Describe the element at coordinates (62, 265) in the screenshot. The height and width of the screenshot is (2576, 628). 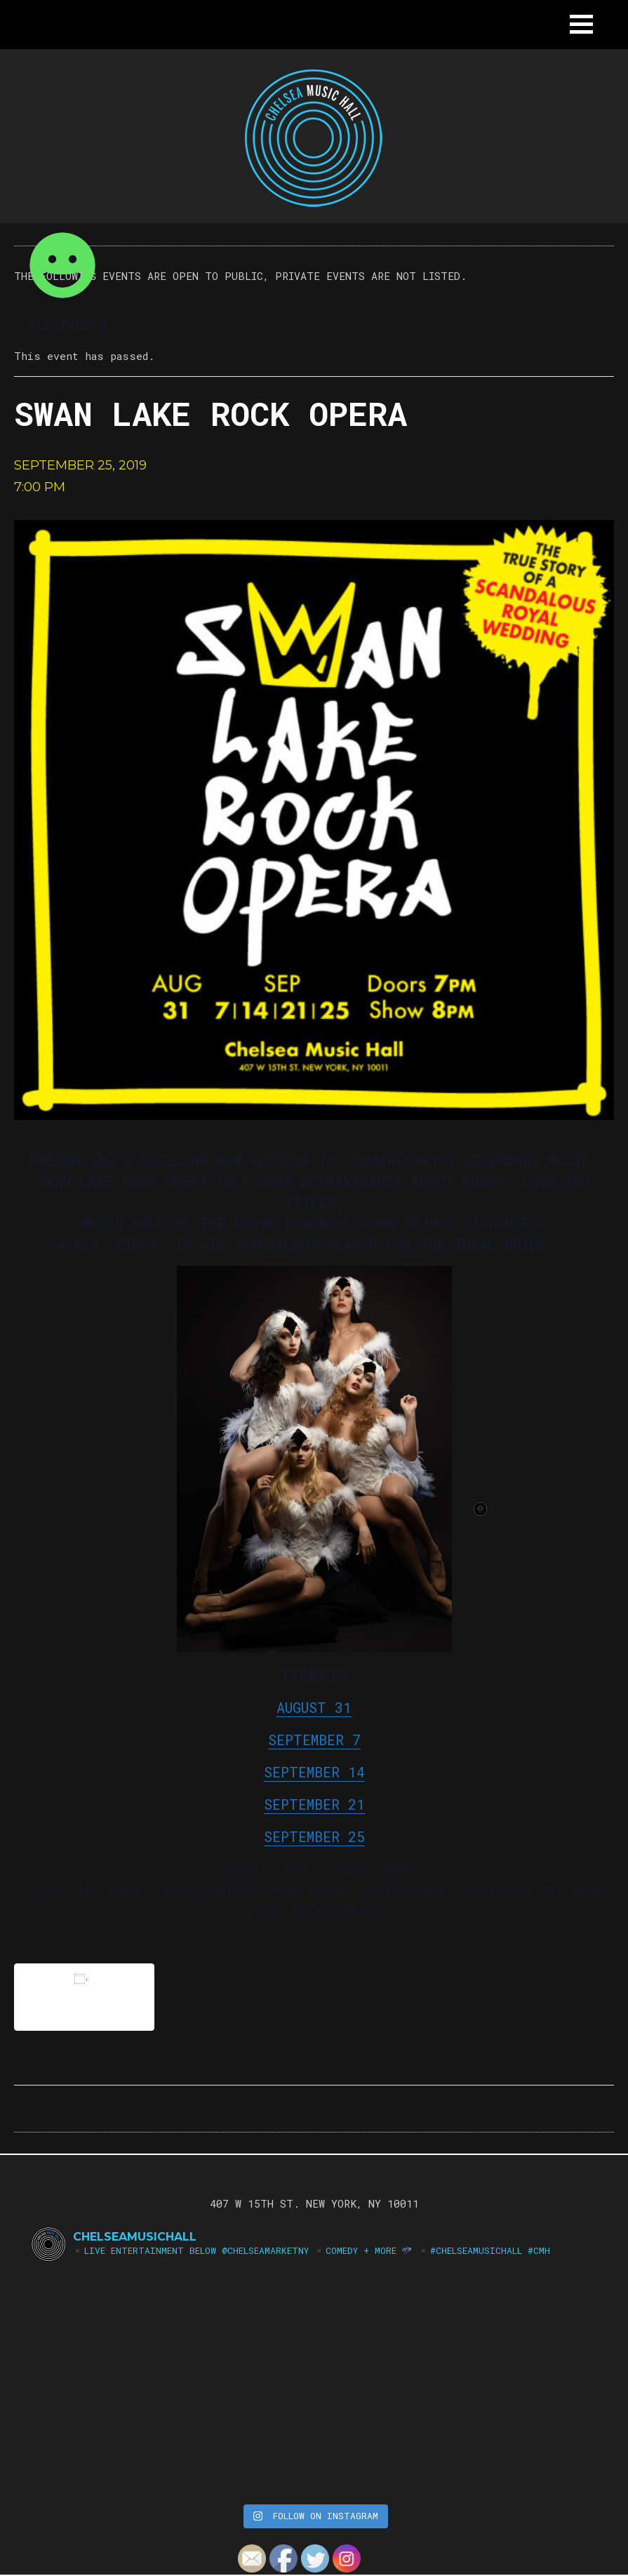
I see `add a reaction or emoji` at that location.